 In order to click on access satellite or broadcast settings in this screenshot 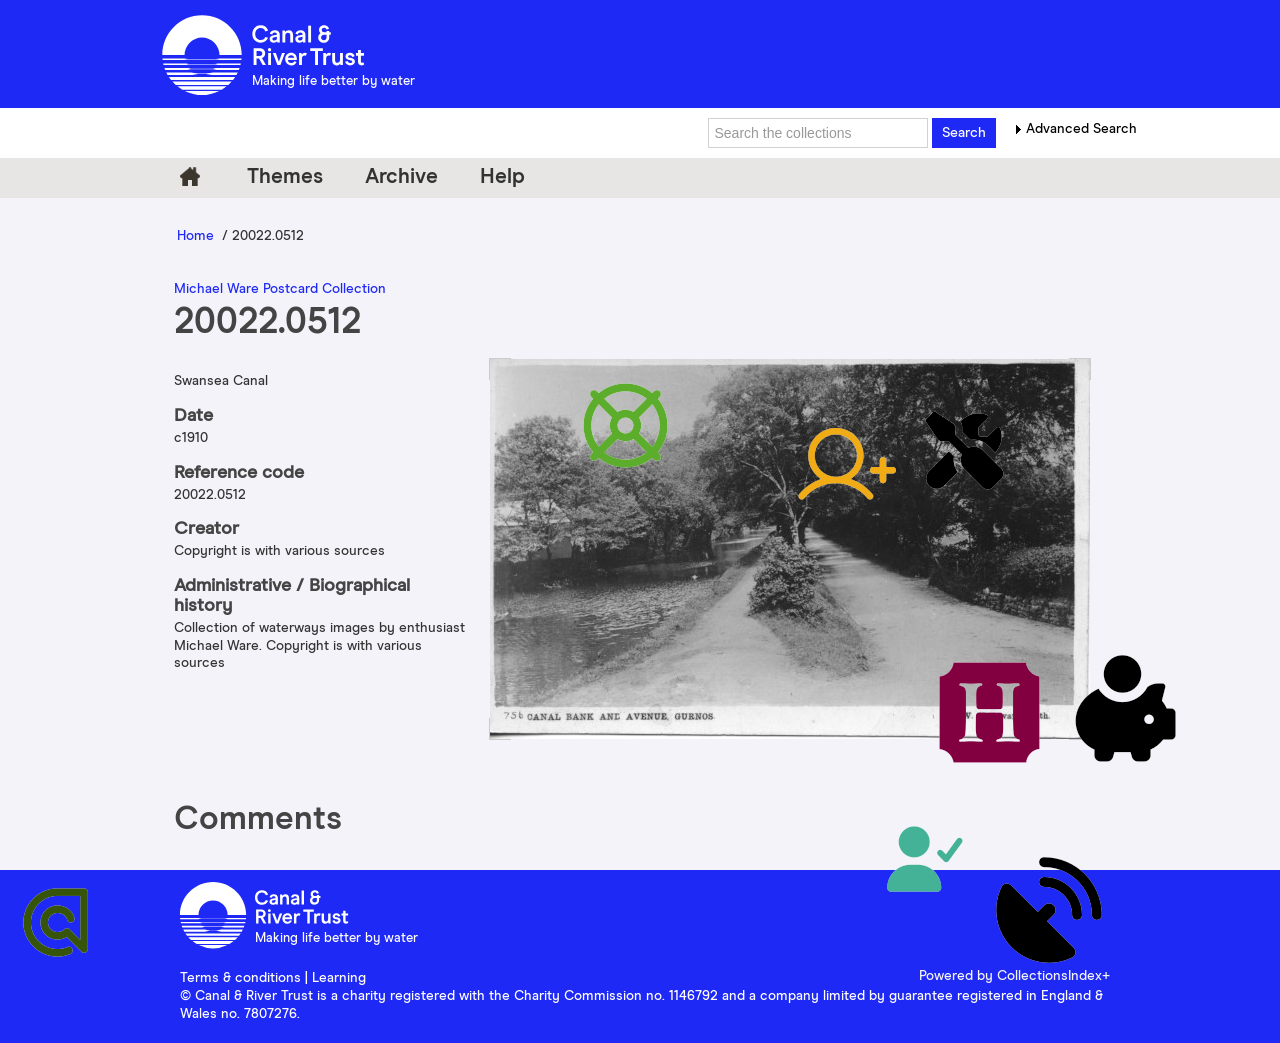, I will do `click(1049, 910)`.